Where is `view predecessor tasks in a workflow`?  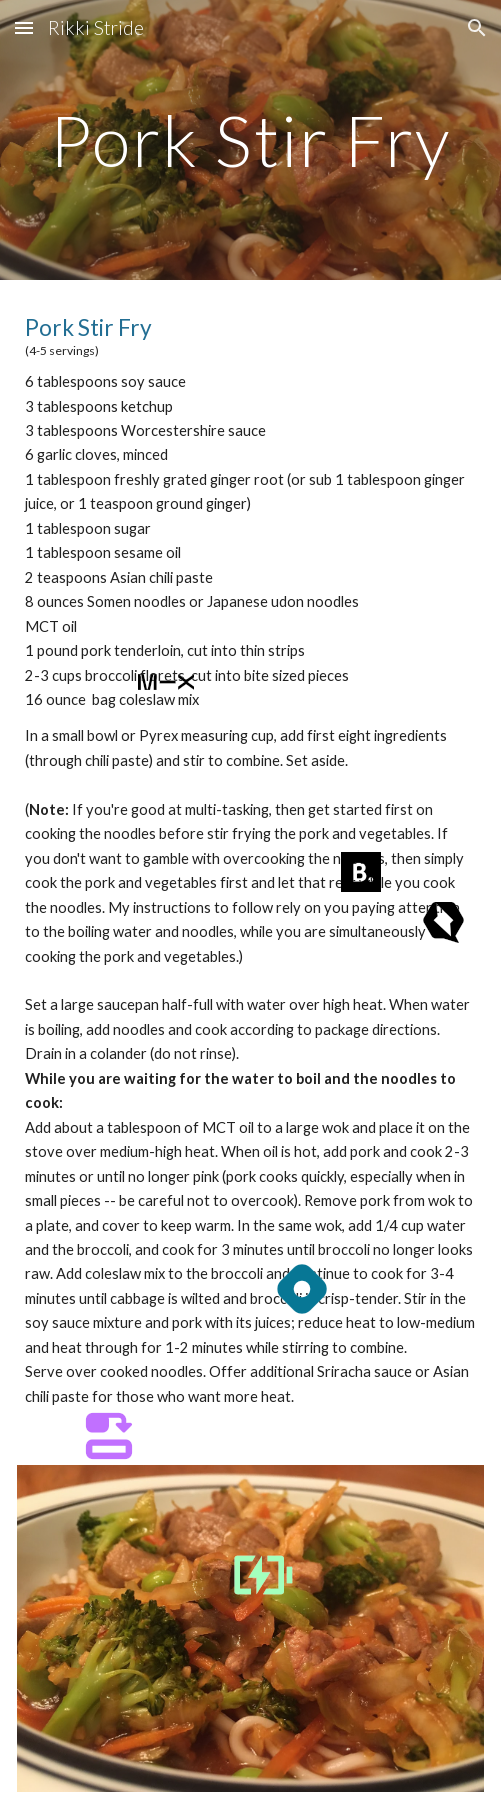 view predecessor tasks in a workflow is located at coordinates (109, 1436).